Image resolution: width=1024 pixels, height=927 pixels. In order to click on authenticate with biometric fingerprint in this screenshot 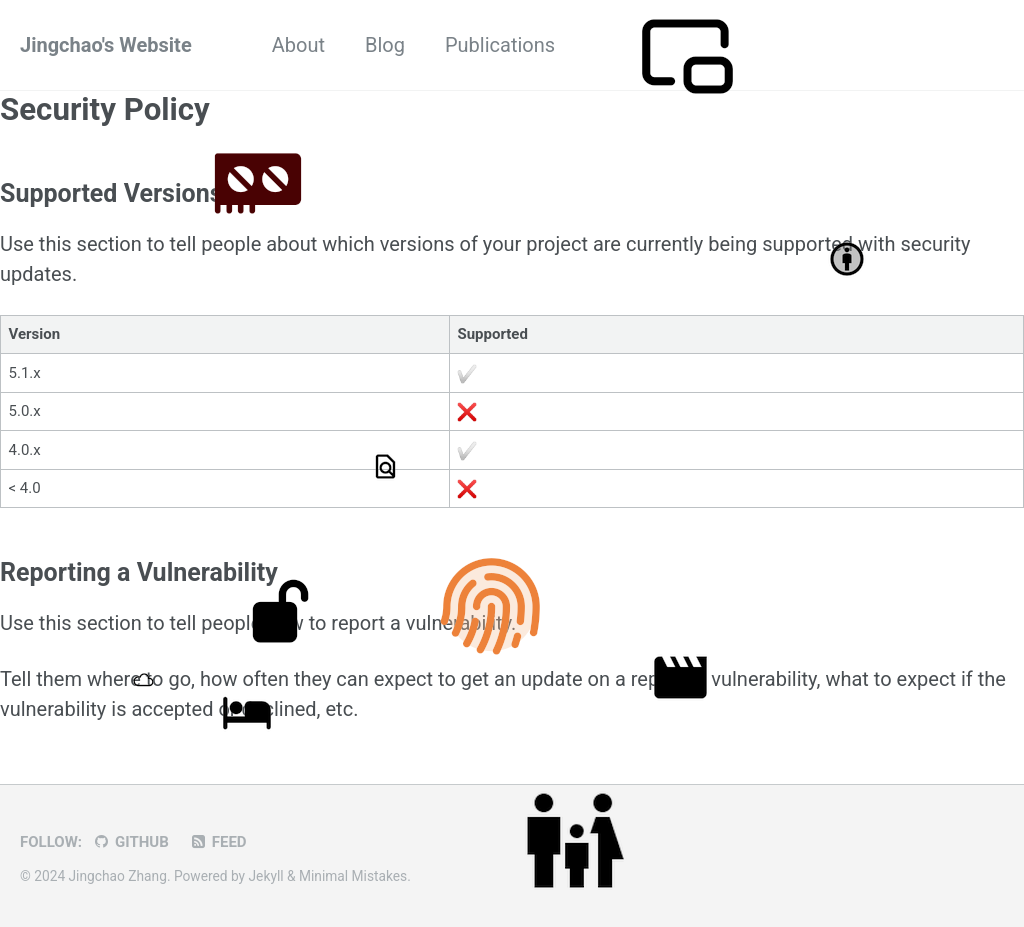, I will do `click(491, 606)`.